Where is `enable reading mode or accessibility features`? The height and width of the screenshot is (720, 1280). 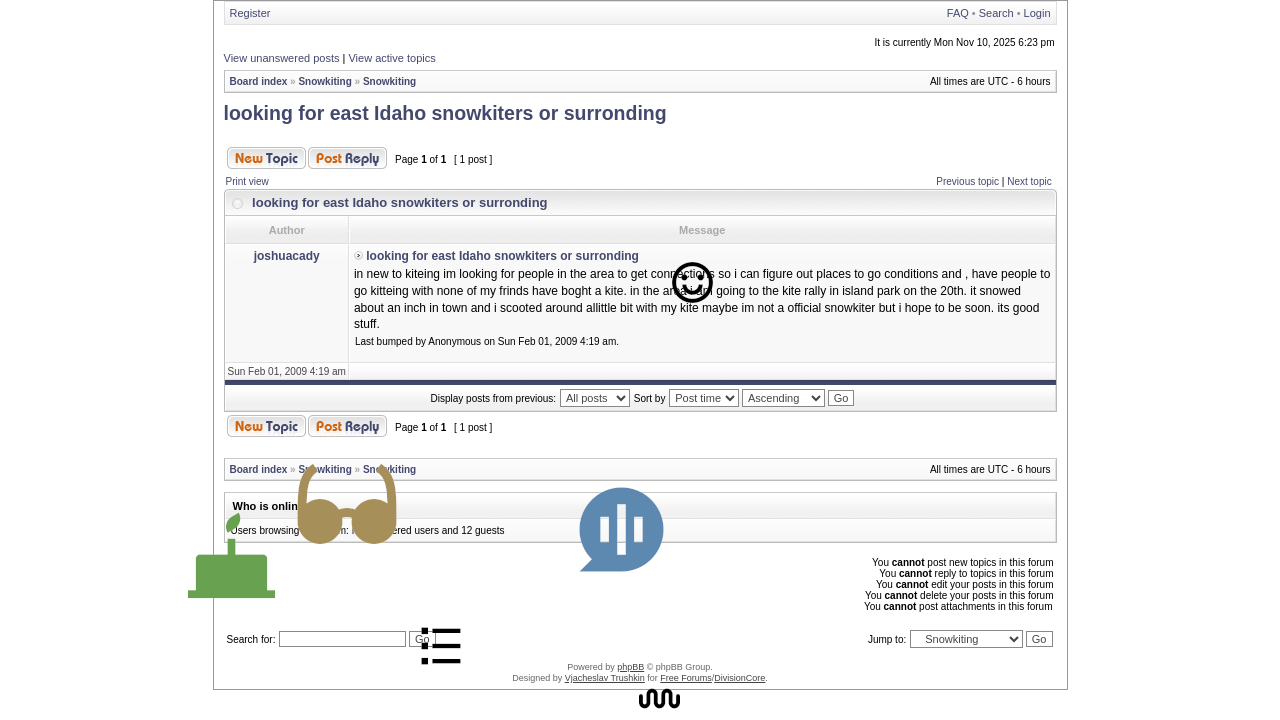
enable reading mode or accessibility features is located at coordinates (347, 508).